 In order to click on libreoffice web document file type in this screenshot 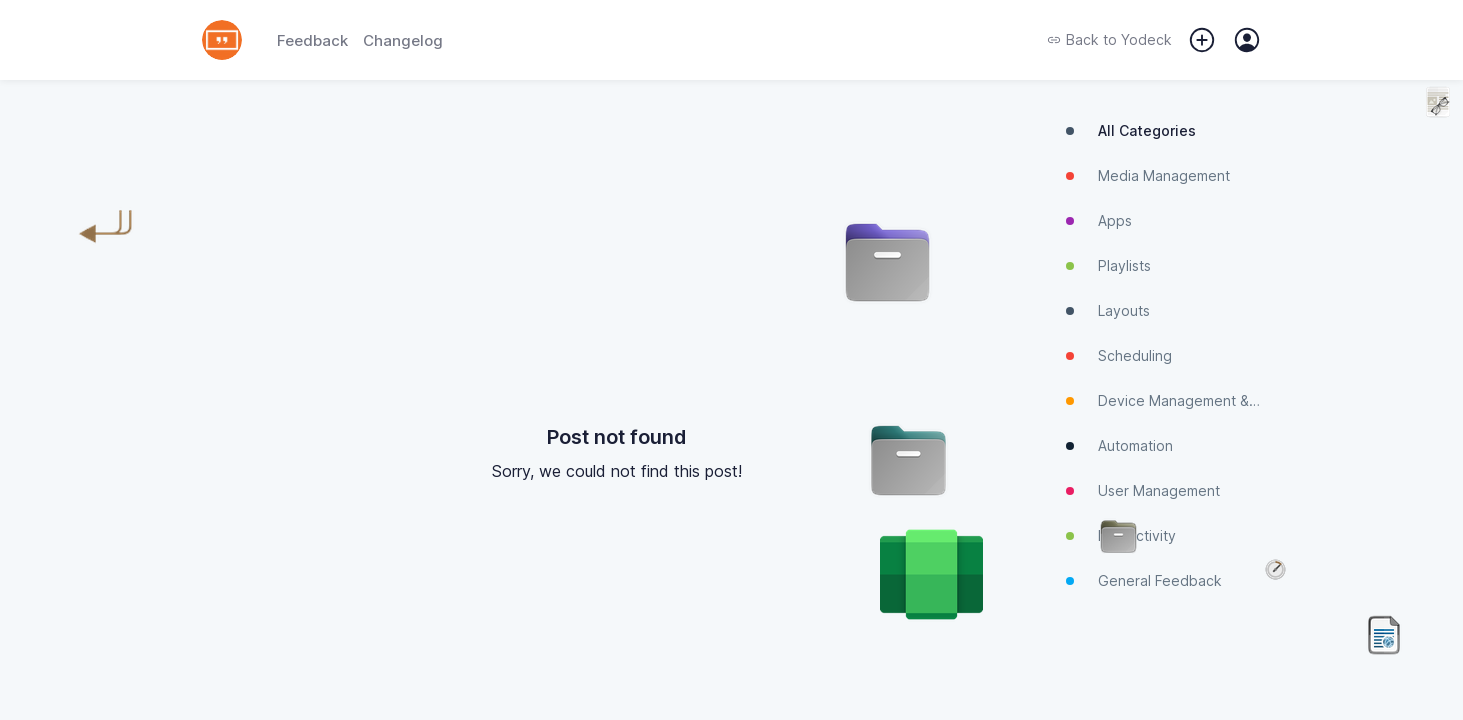, I will do `click(1384, 635)`.